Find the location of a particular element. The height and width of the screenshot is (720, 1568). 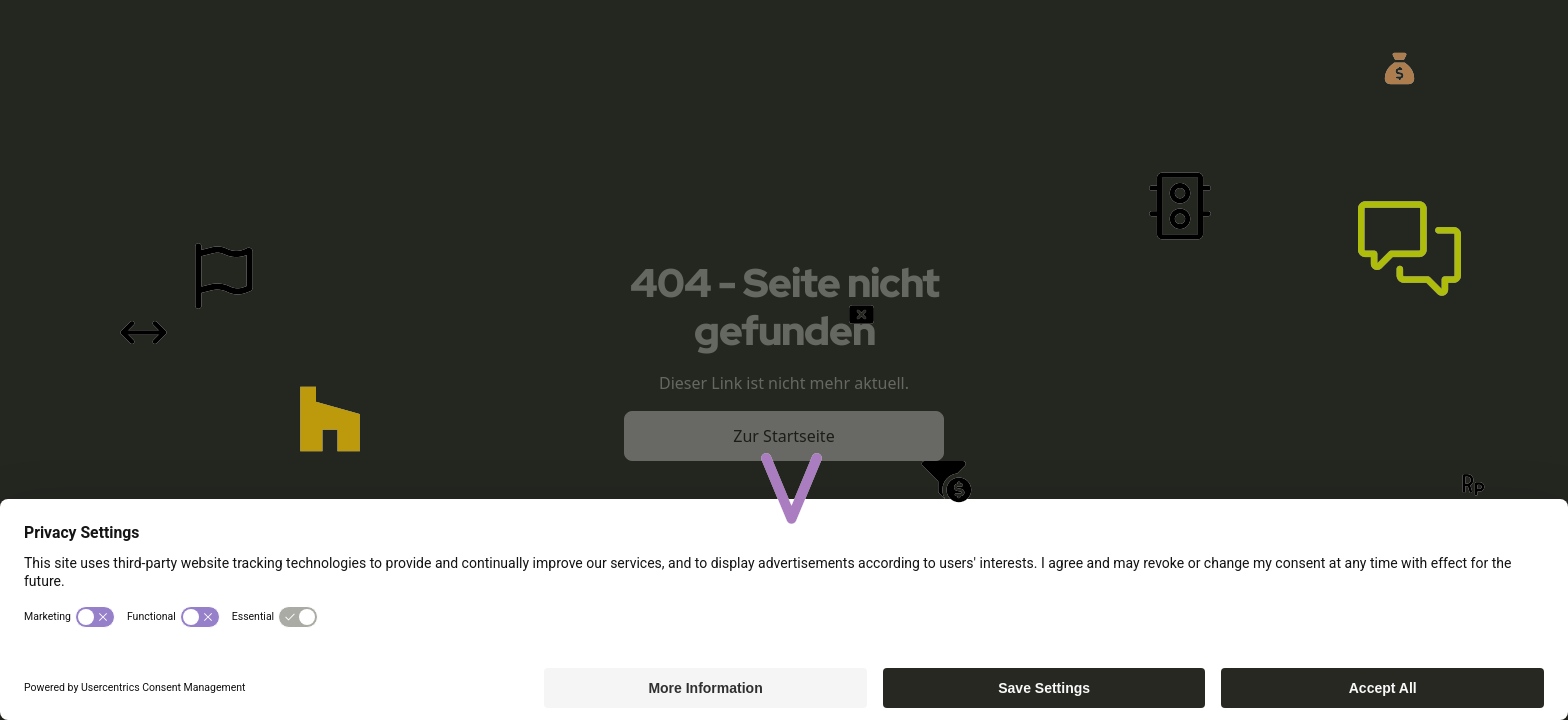

view your earnings or balance is located at coordinates (1399, 68).